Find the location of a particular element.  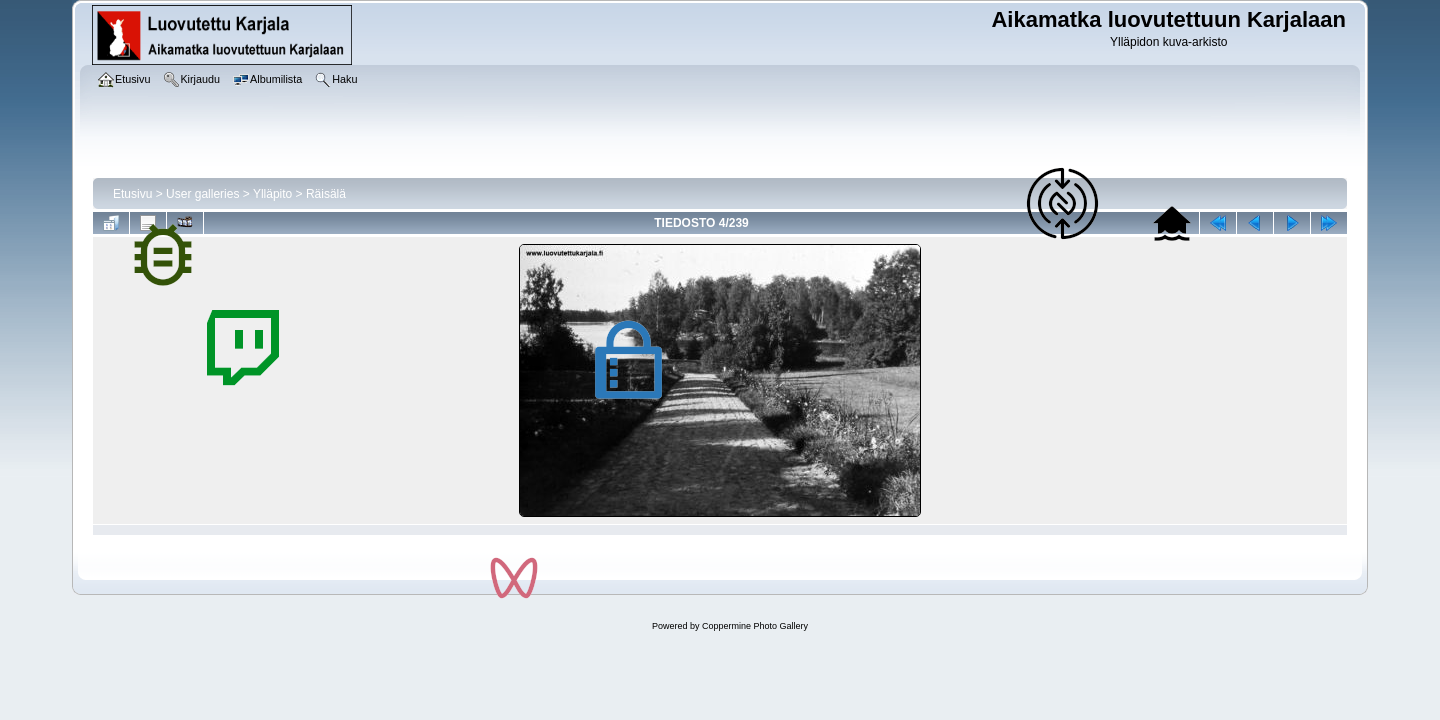

open wechat channels is located at coordinates (514, 578).